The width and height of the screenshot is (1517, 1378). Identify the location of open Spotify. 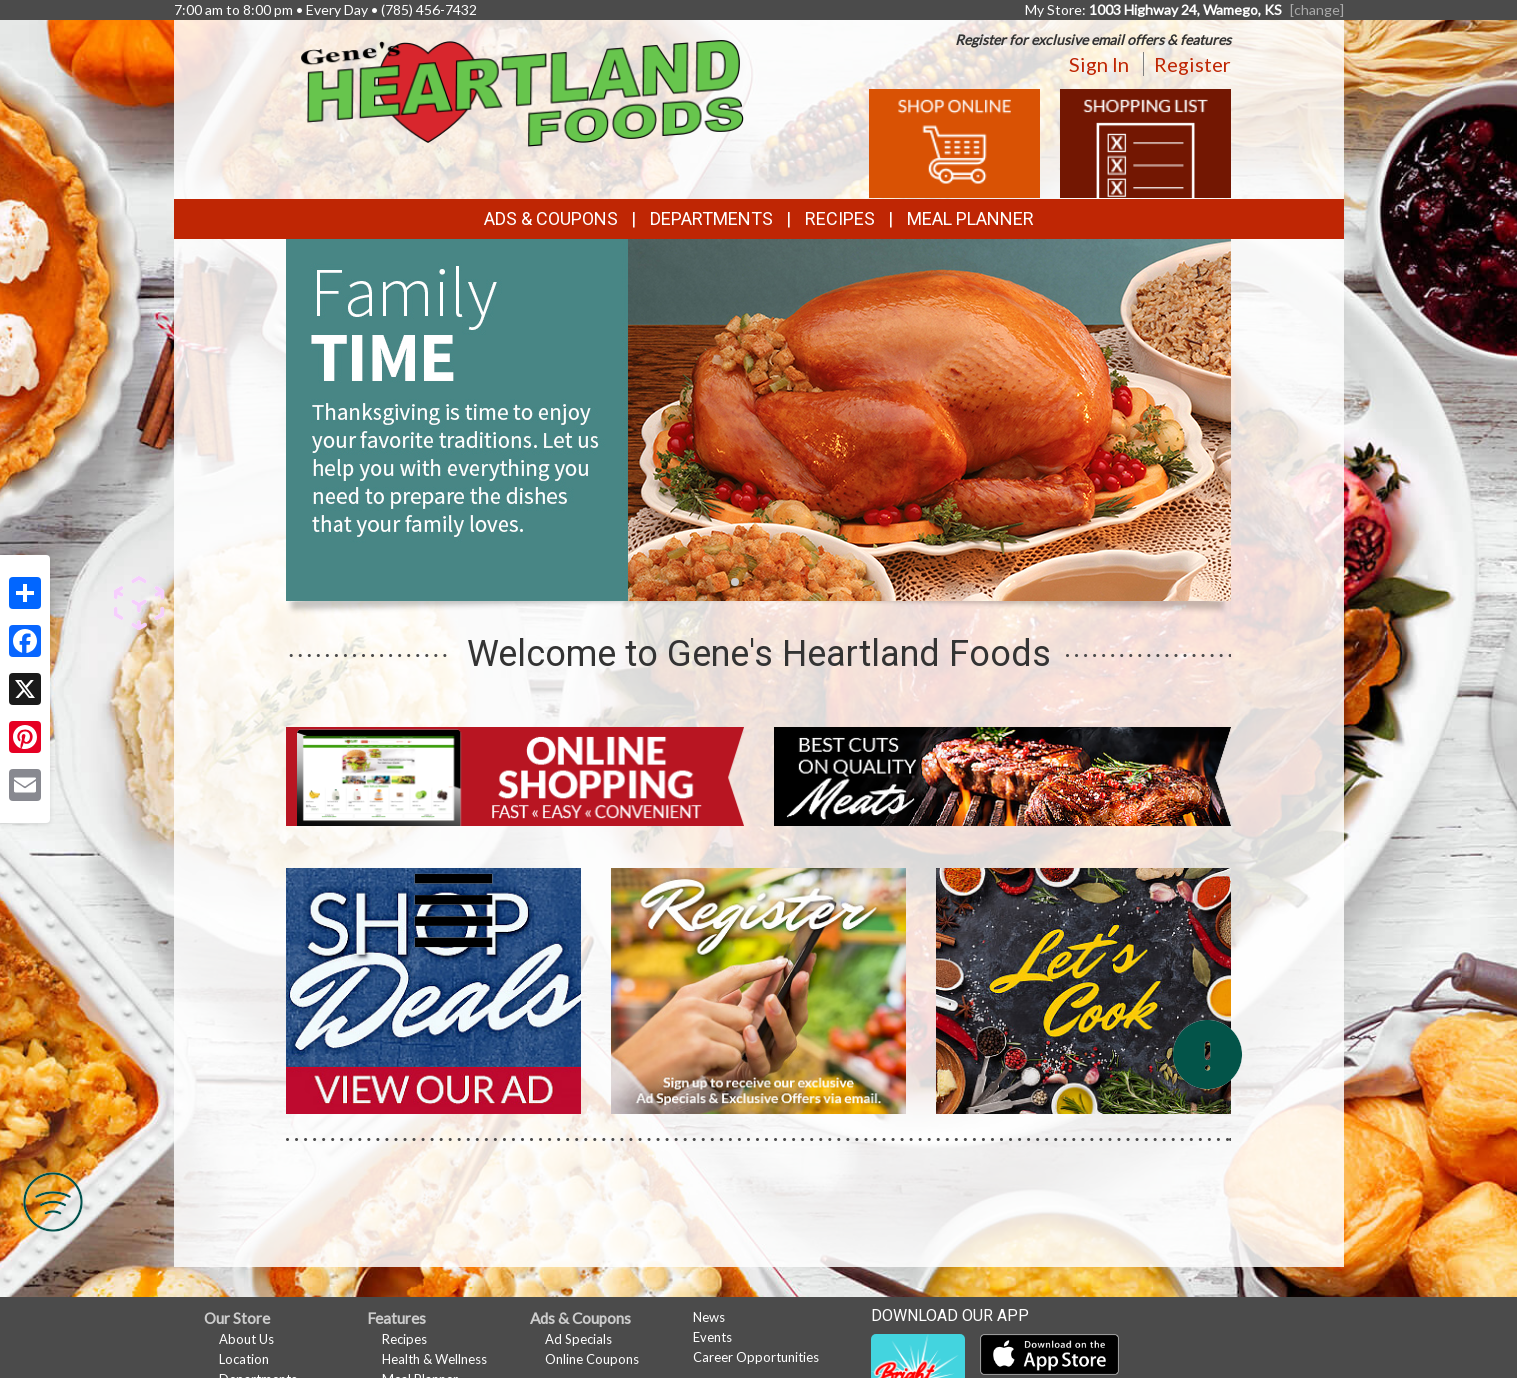
(53, 1202).